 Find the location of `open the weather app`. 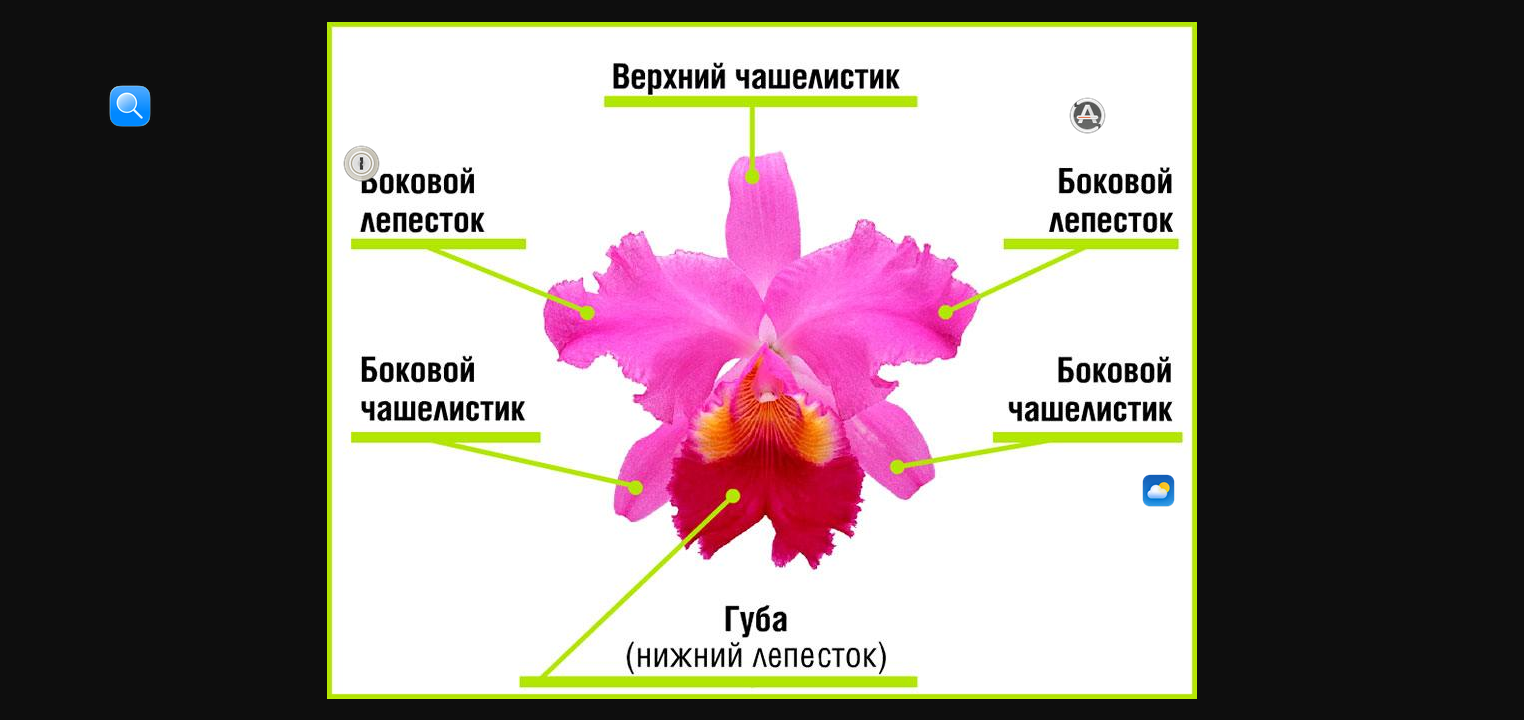

open the weather app is located at coordinates (1158, 490).